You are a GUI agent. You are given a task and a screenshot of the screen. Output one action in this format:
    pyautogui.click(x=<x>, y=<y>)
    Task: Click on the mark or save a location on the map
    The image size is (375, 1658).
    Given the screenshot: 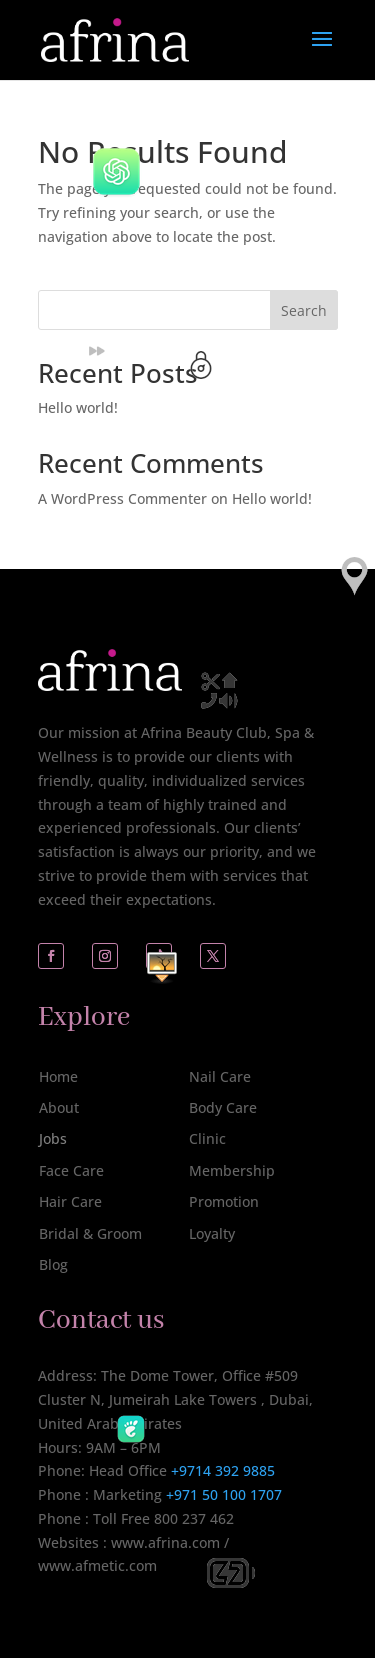 What is the action you would take?
    pyautogui.click(x=354, y=577)
    